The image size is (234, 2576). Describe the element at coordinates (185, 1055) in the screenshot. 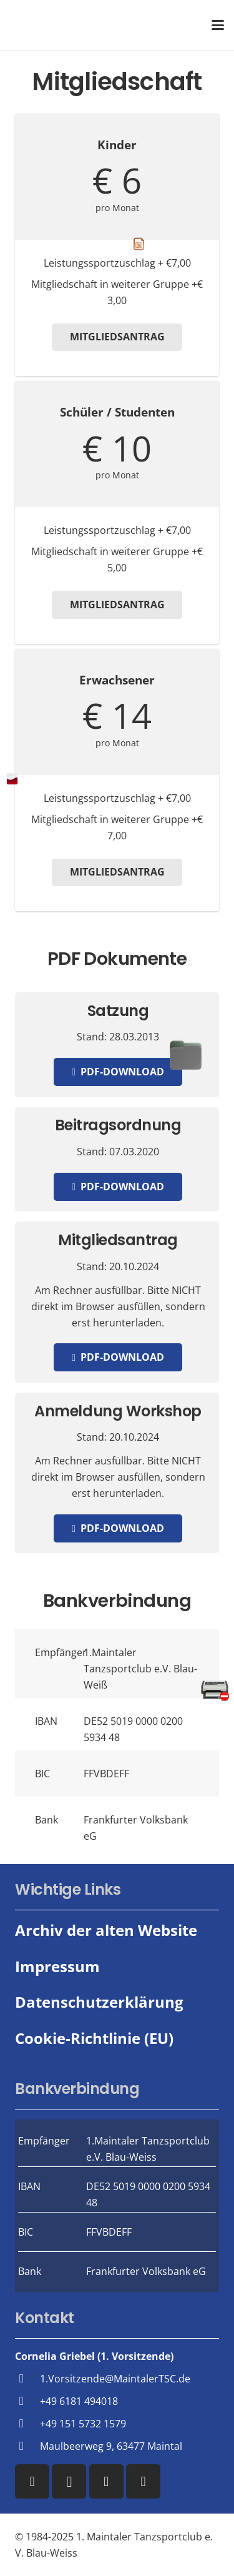

I see `open folder to view files` at that location.